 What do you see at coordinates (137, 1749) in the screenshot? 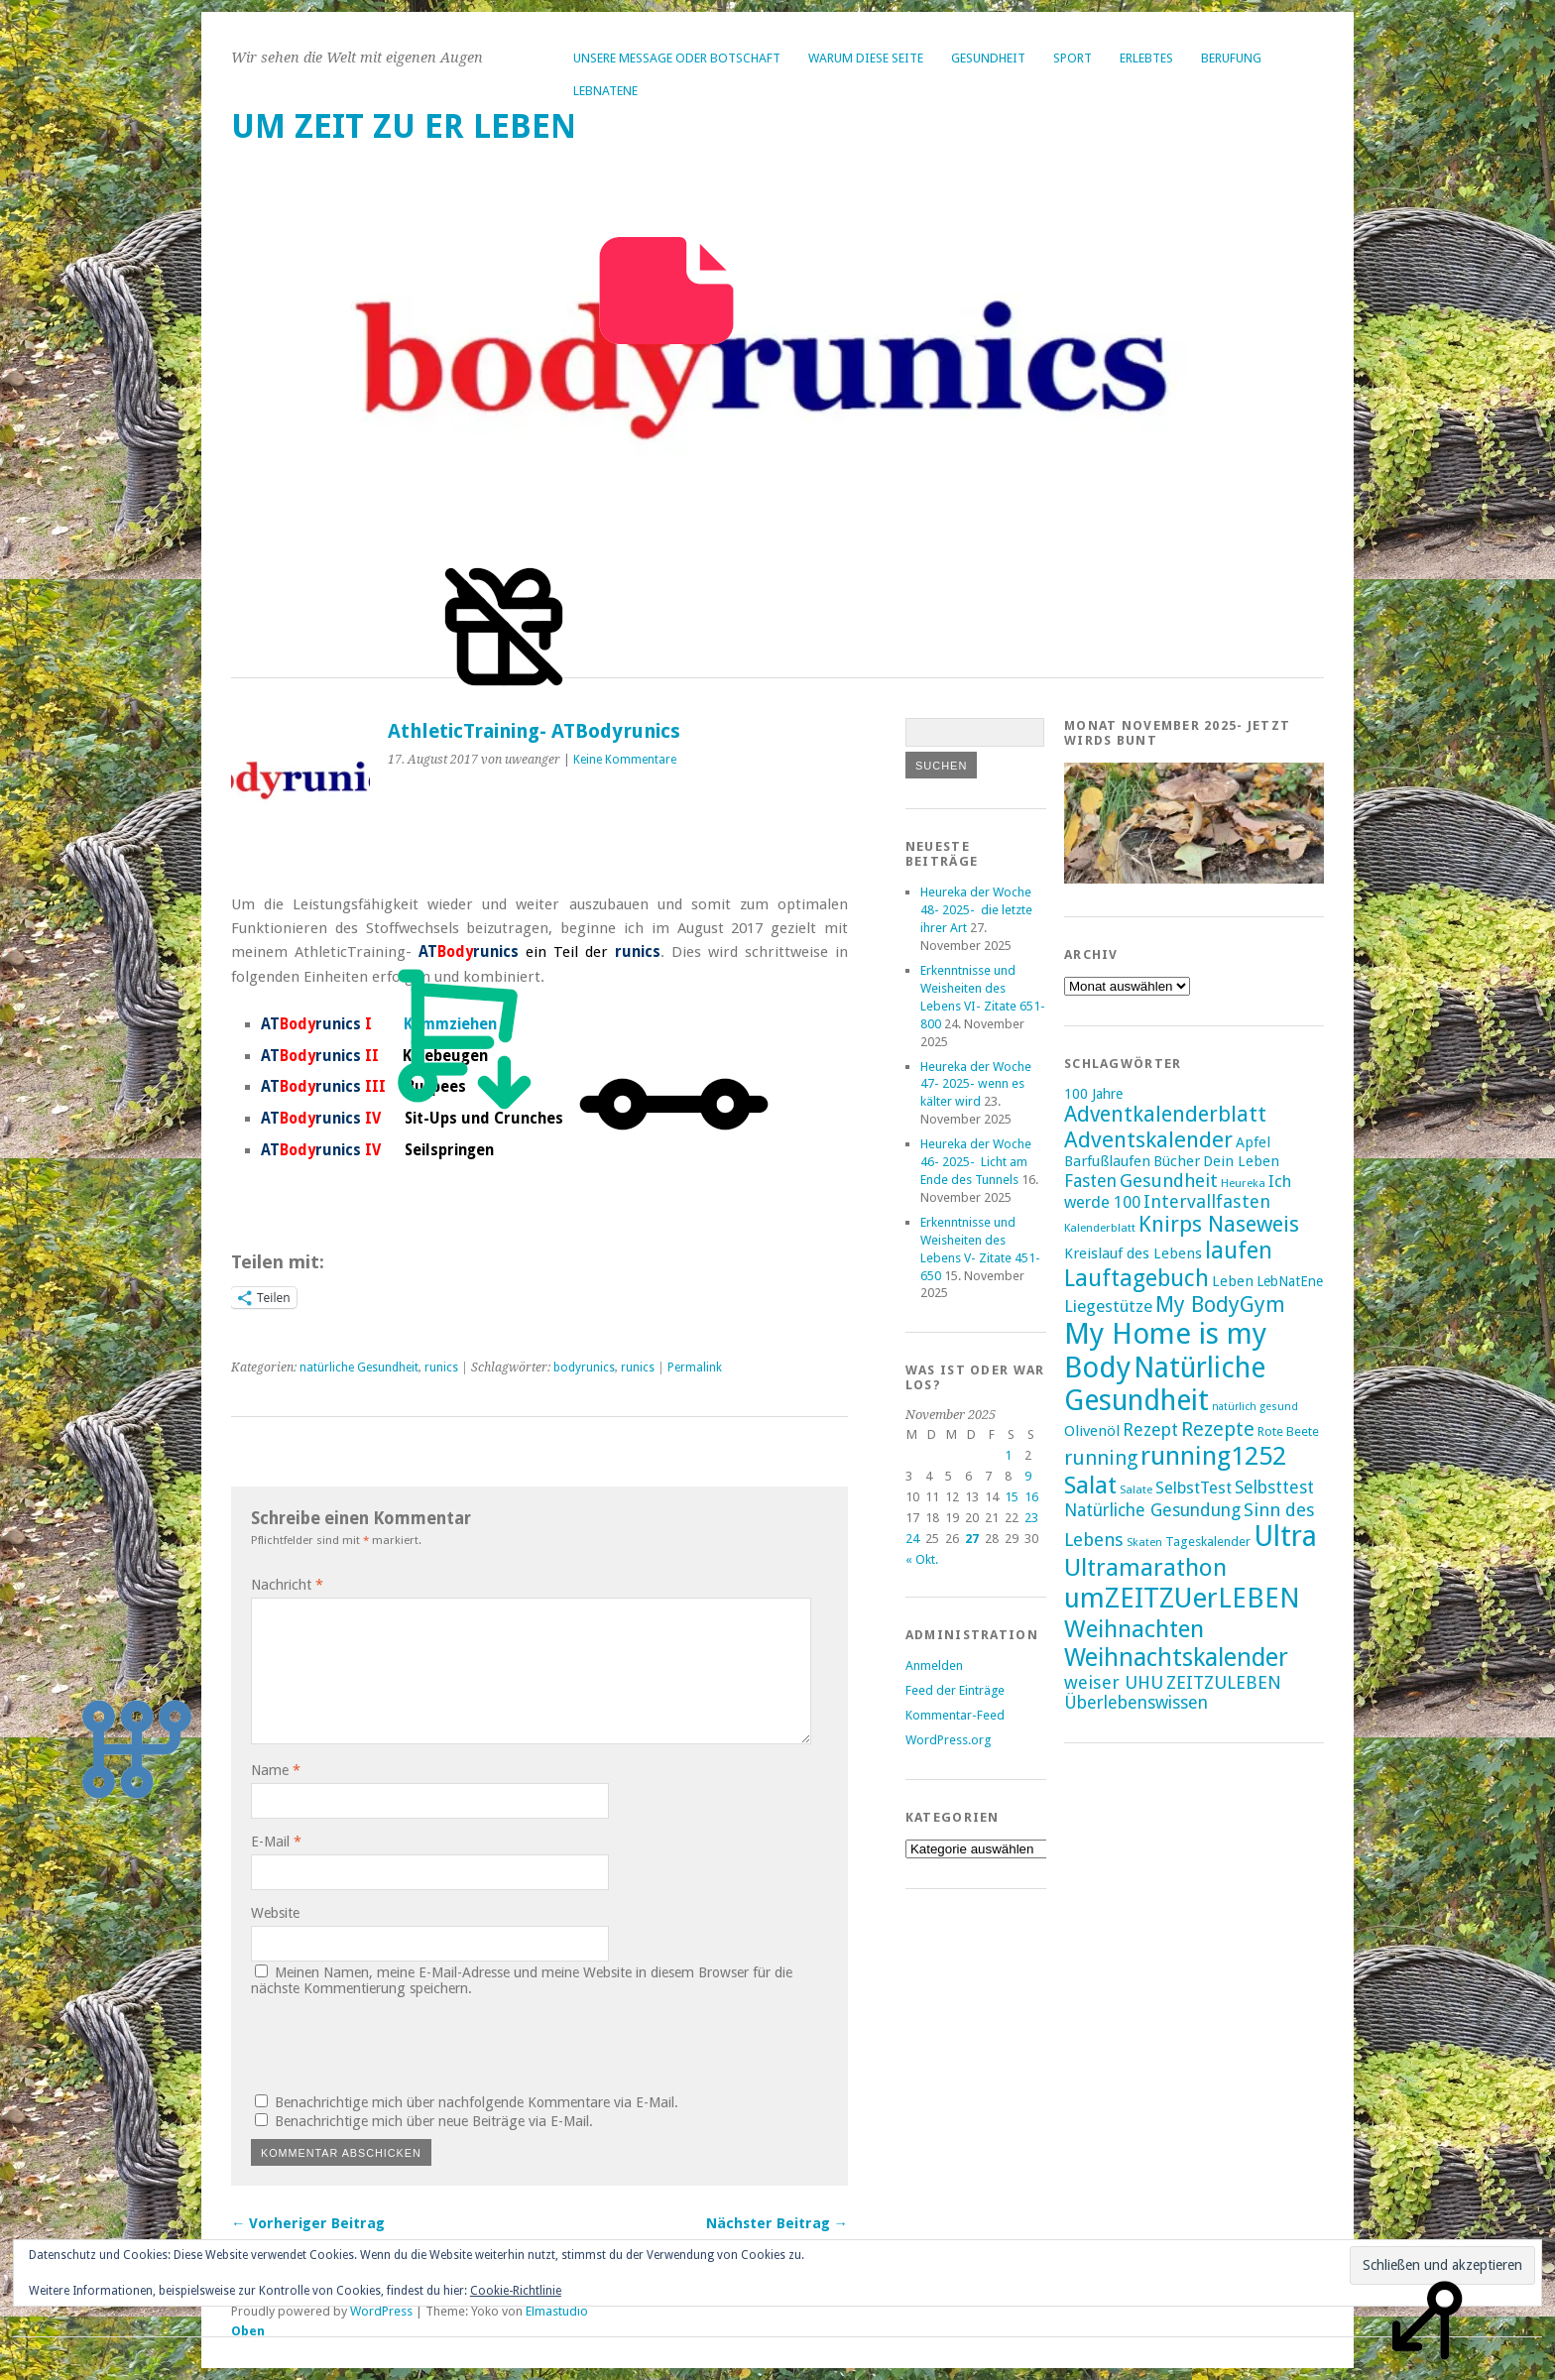
I see `select manual transmission mode` at bounding box center [137, 1749].